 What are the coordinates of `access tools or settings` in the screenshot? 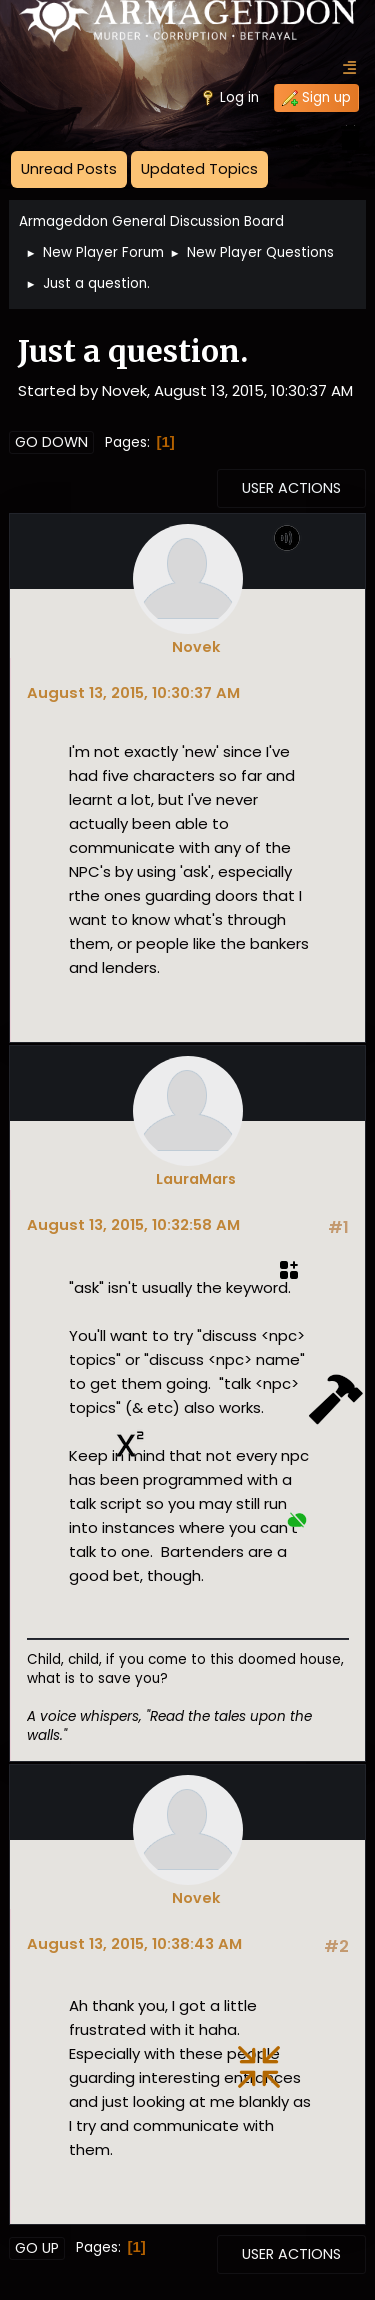 It's located at (336, 1399).